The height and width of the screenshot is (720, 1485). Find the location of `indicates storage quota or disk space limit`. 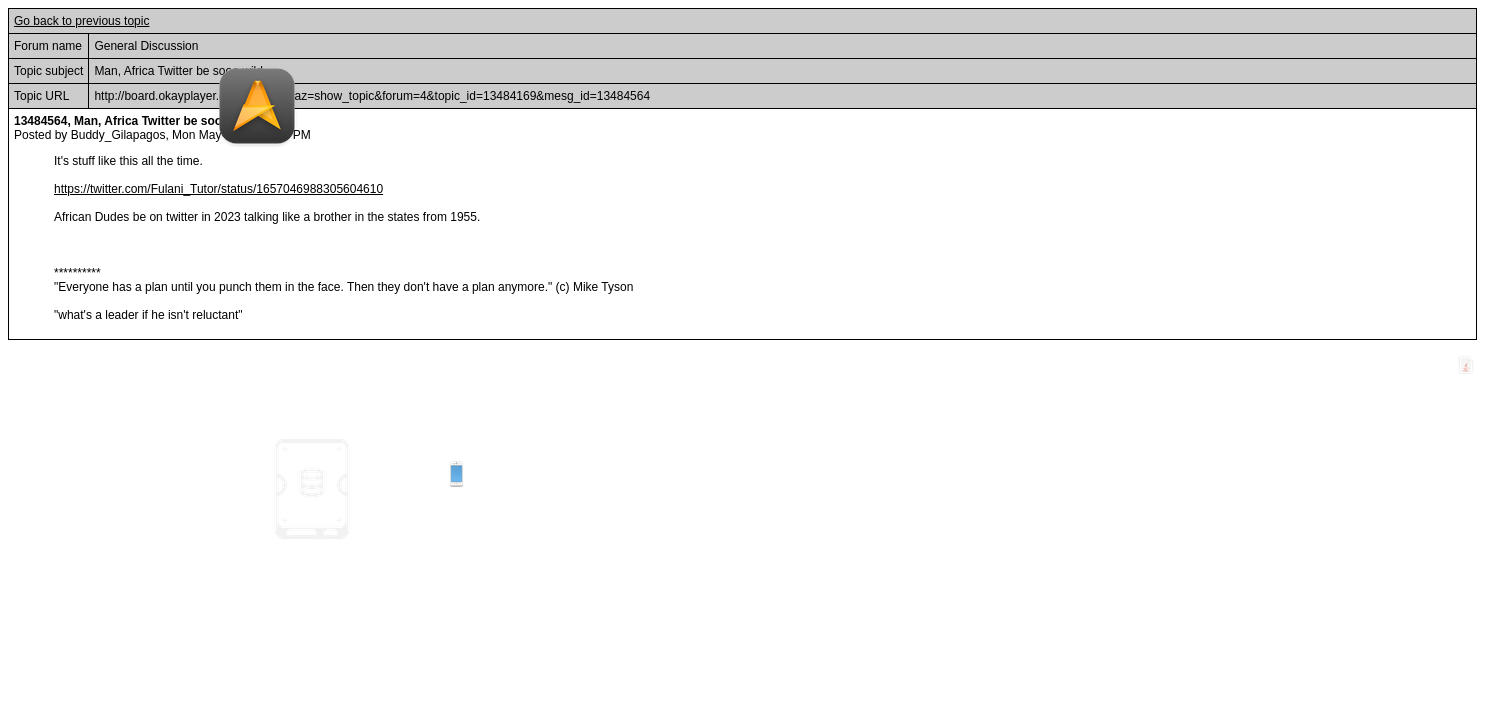

indicates storage quota or disk space limit is located at coordinates (312, 489).